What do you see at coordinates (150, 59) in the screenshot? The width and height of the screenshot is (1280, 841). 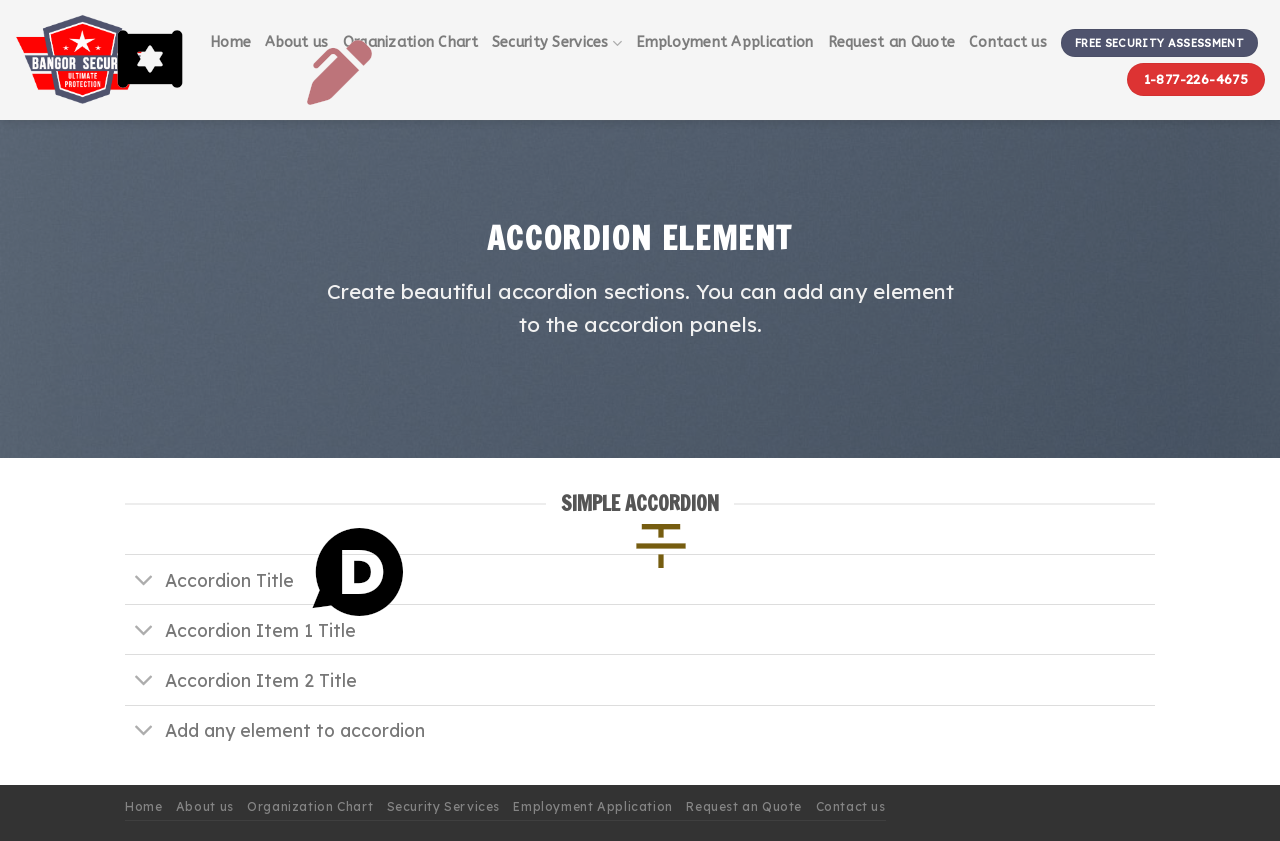 I see `access jewish religious texts or torah content` at bounding box center [150, 59].